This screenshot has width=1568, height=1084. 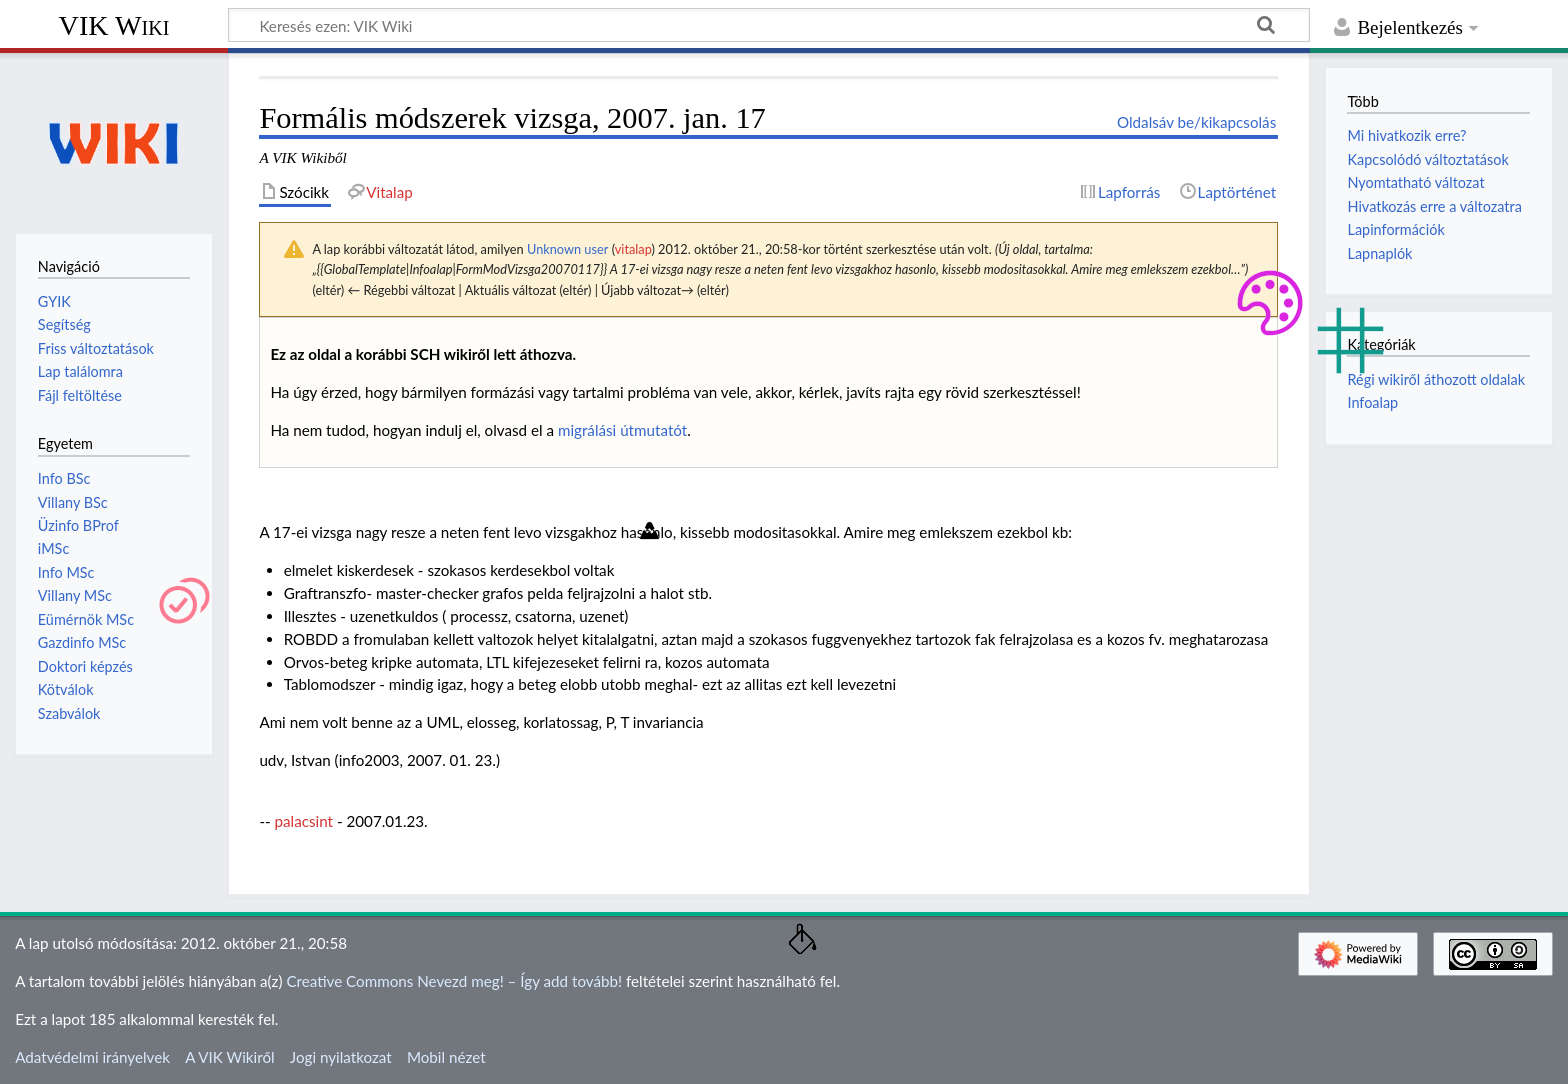 What do you see at coordinates (1270, 303) in the screenshot?
I see `open color picker or palette` at bounding box center [1270, 303].